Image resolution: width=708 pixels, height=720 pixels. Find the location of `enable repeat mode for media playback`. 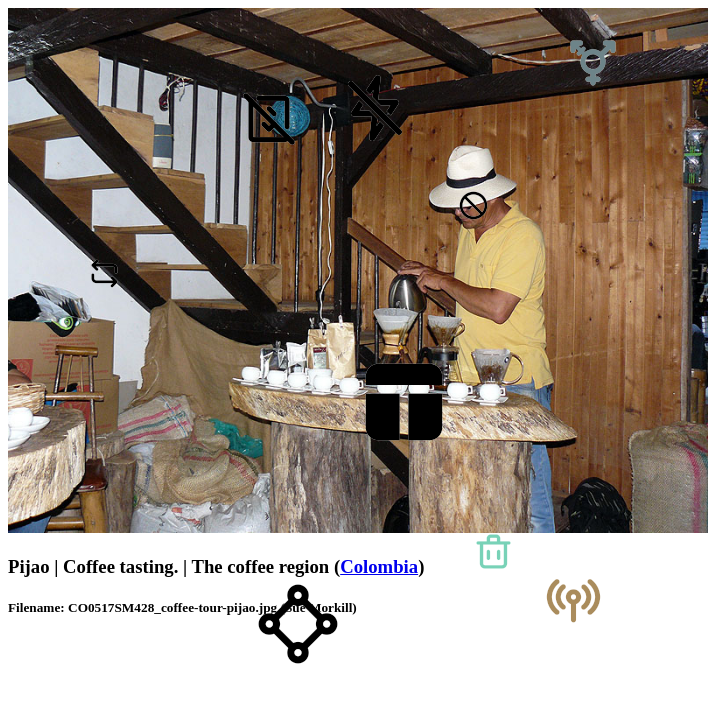

enable repeat mode for media playback is located at coordinates (104, 273).